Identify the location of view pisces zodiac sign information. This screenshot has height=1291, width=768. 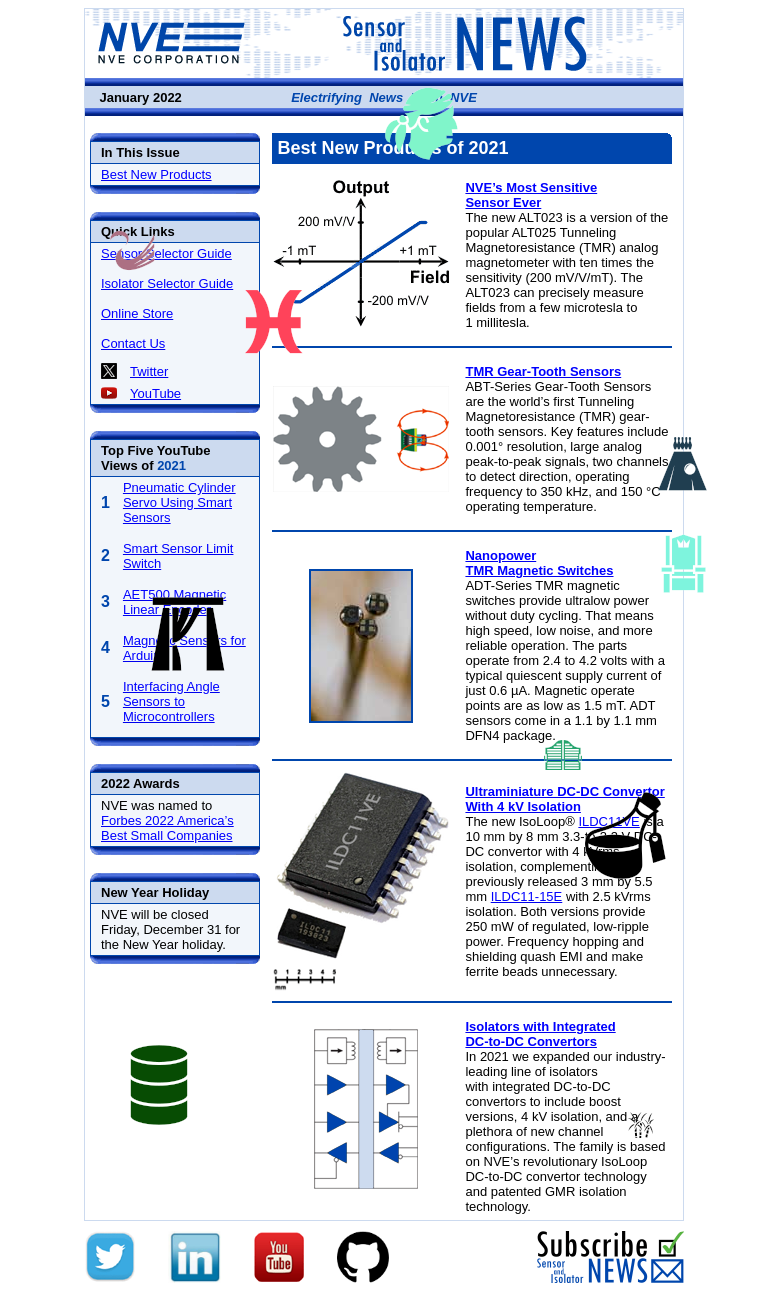
(274, 322).